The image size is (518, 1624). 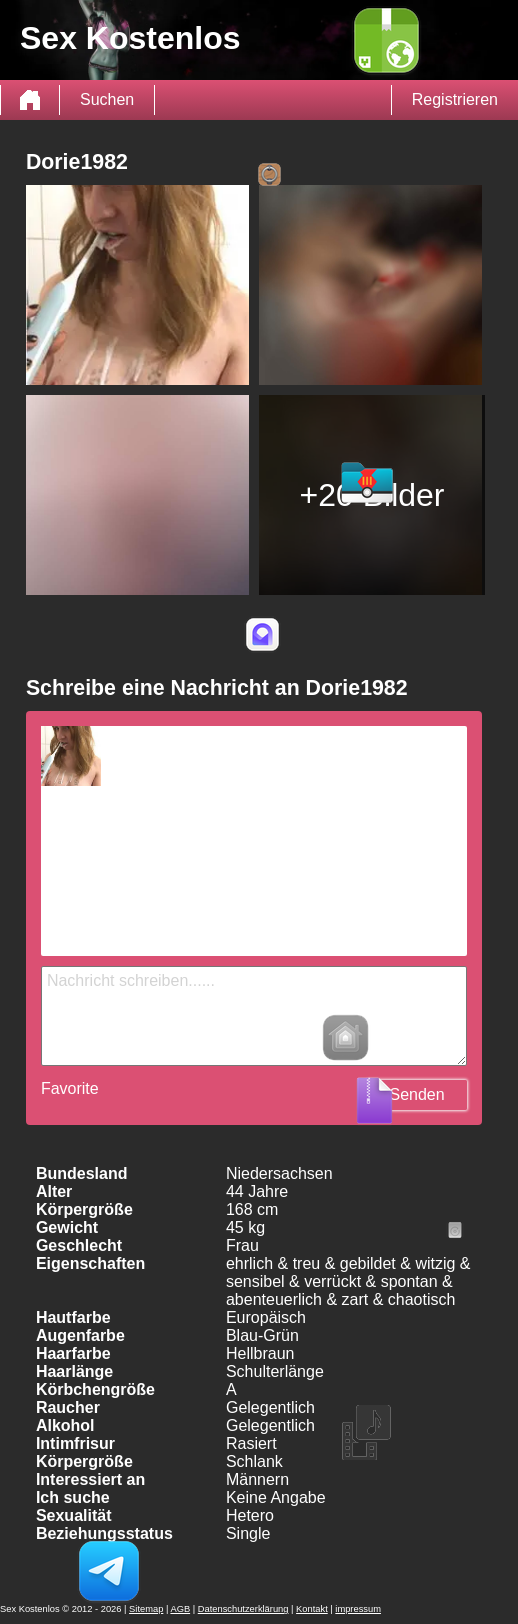 What do you see at coordinates (269, 174) in the screenshot?
I see `open DoorKnocker app` at bounding box center [269, 174].